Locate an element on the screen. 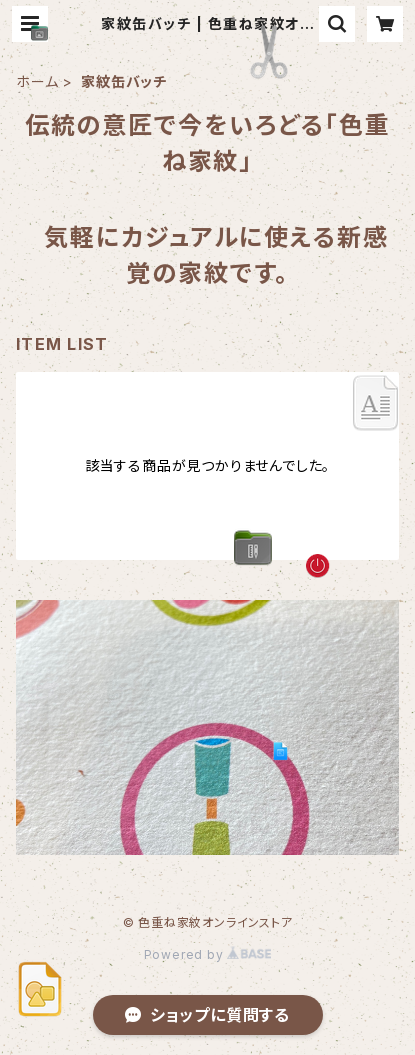 The image size is (415, 1055). open templates folder is located at coordinates (253, 547).